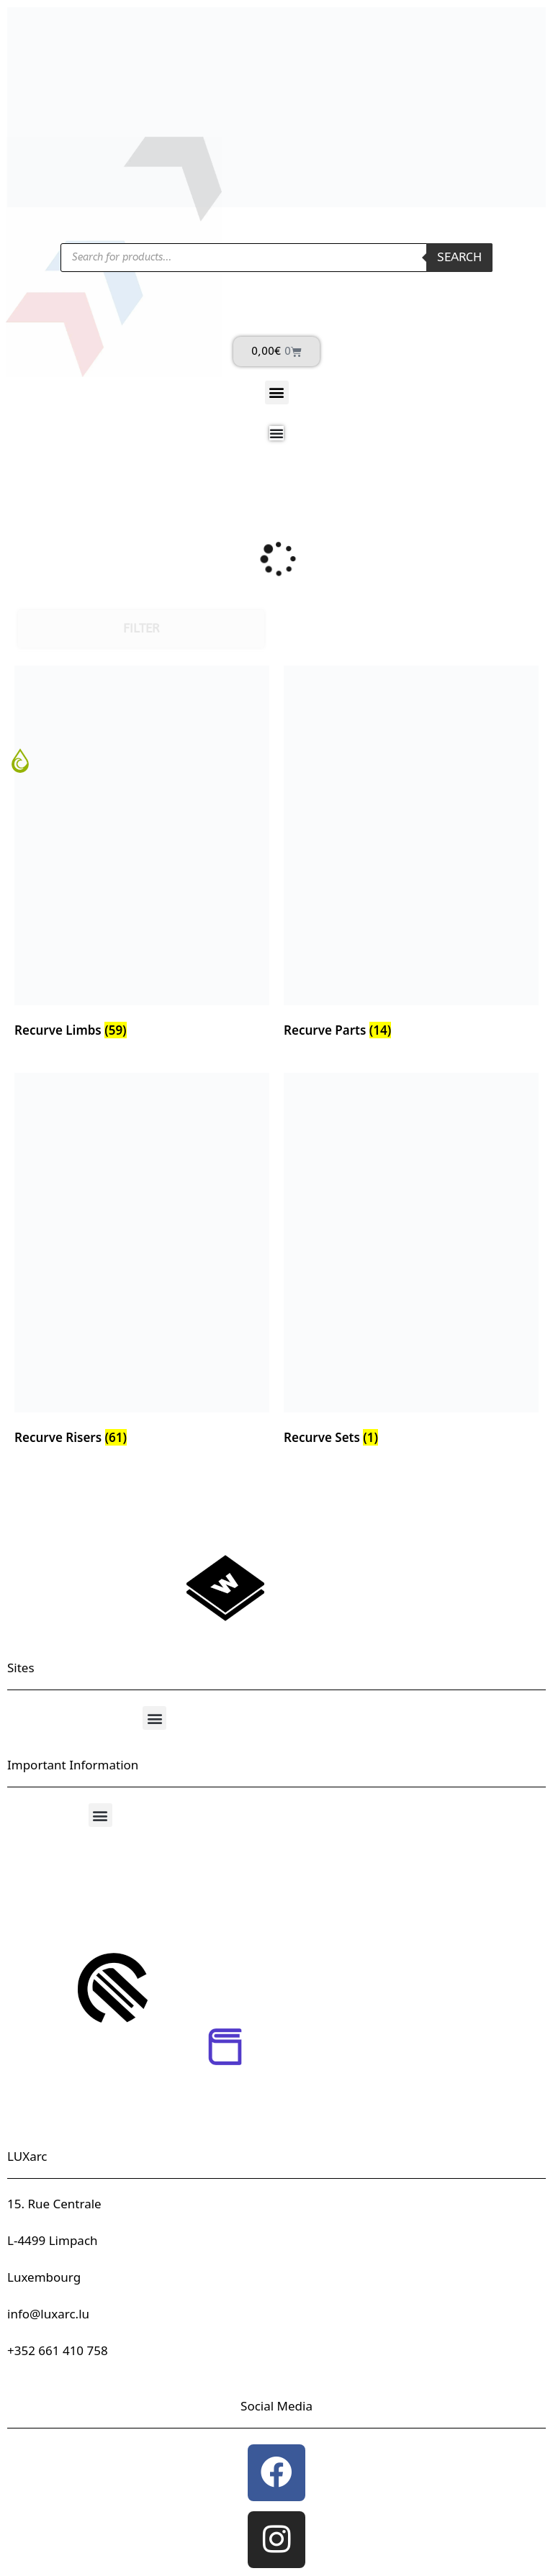 The width and height of the screenshot is (553, 2576). I want to click on open library or book collection, so click(225, 2046).